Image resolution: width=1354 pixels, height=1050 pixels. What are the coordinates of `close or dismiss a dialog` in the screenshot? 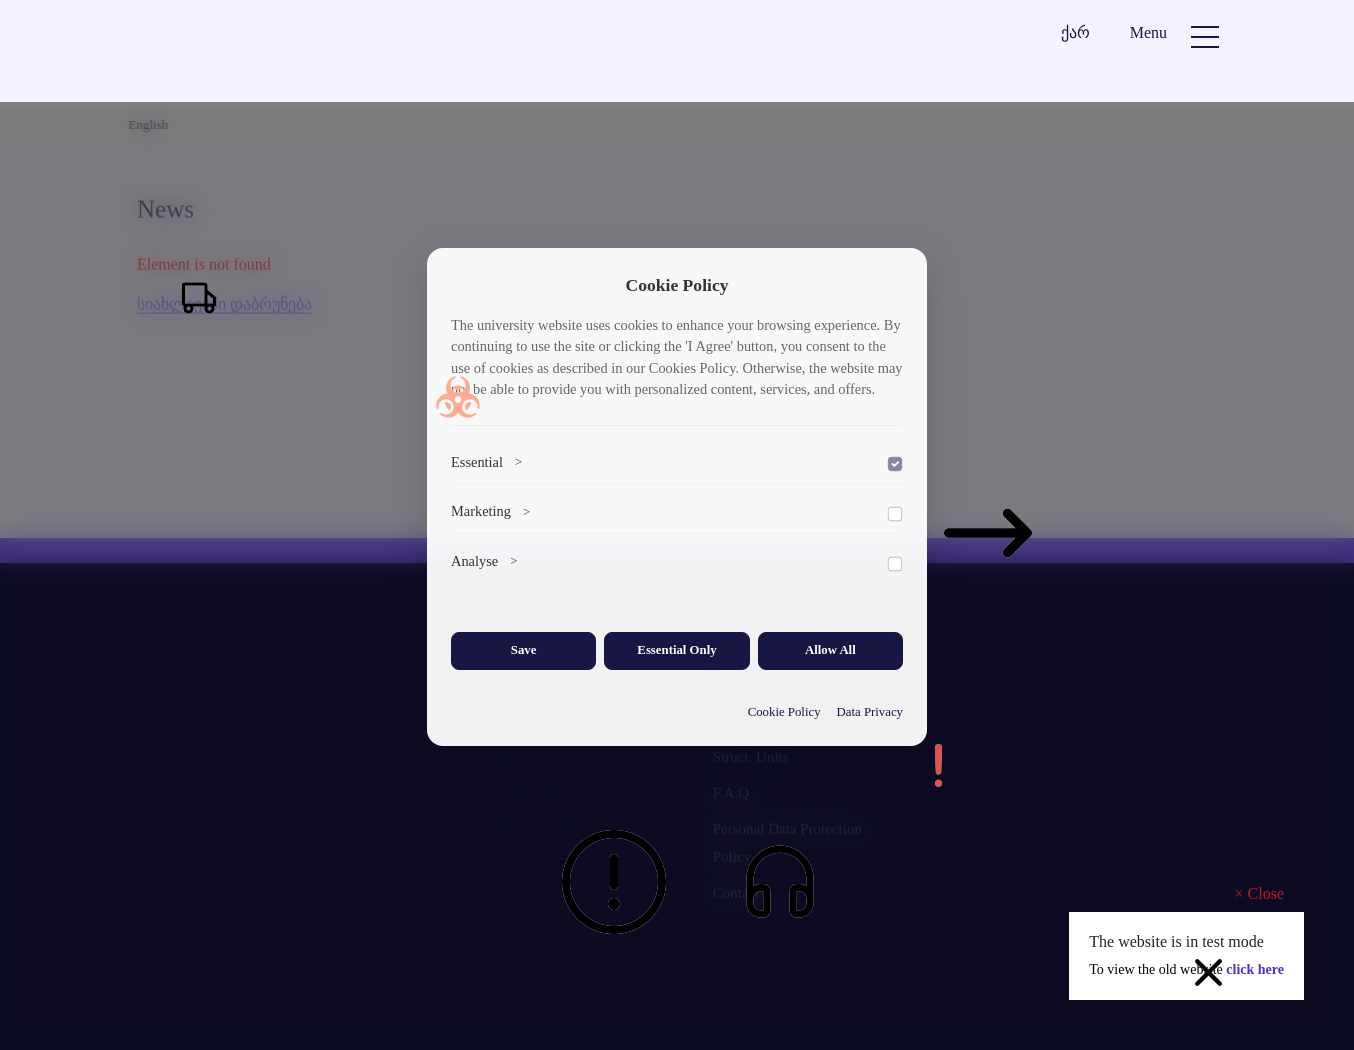 It's located at (1208, 972).